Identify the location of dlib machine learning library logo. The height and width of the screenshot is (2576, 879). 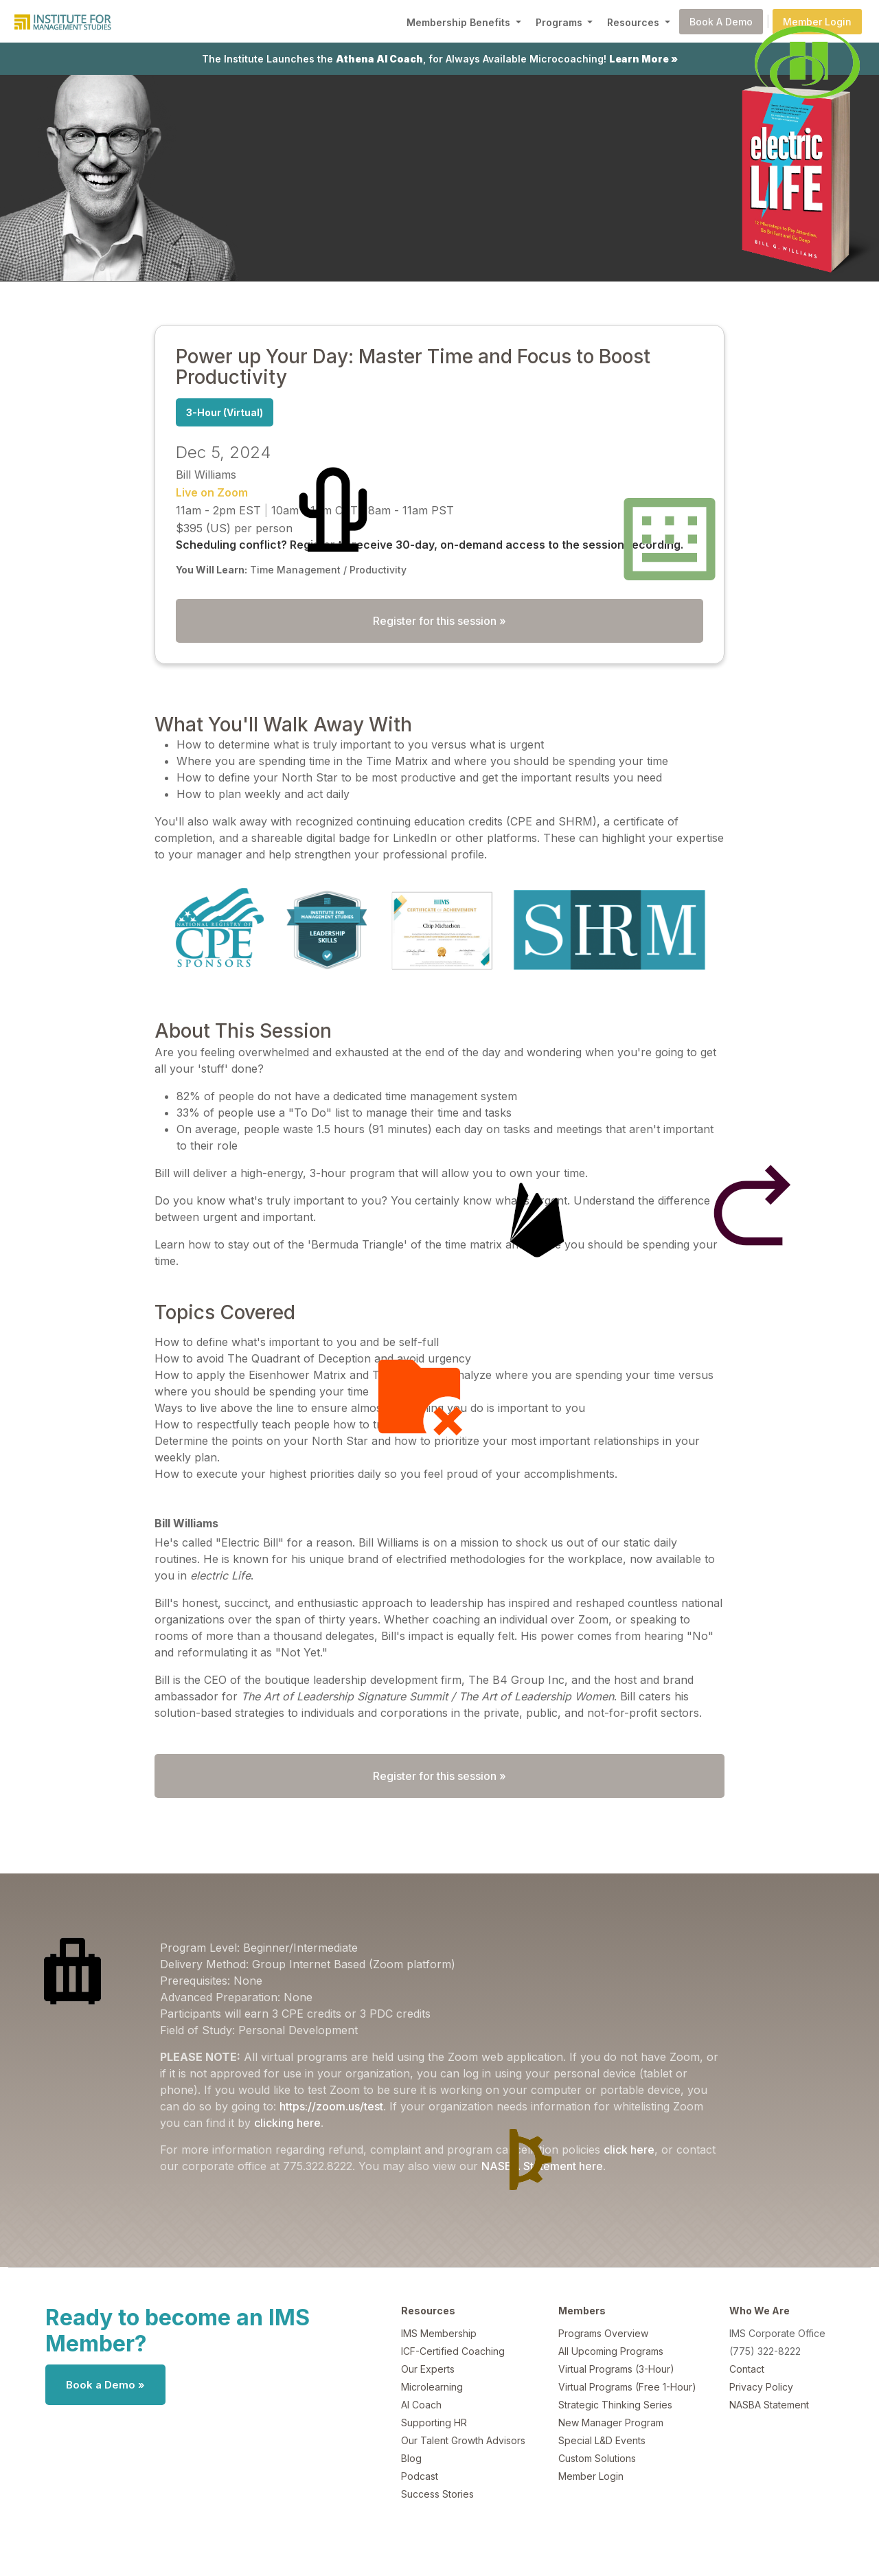
(530, 2159).